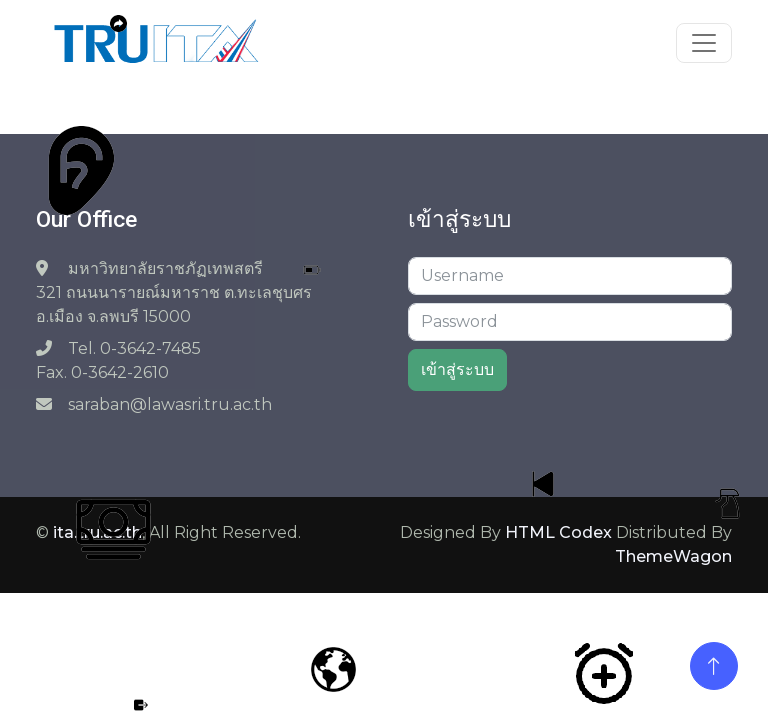 This screenshot has width=768, height=720. I want to click on add a new alarm, so click(604, 673).